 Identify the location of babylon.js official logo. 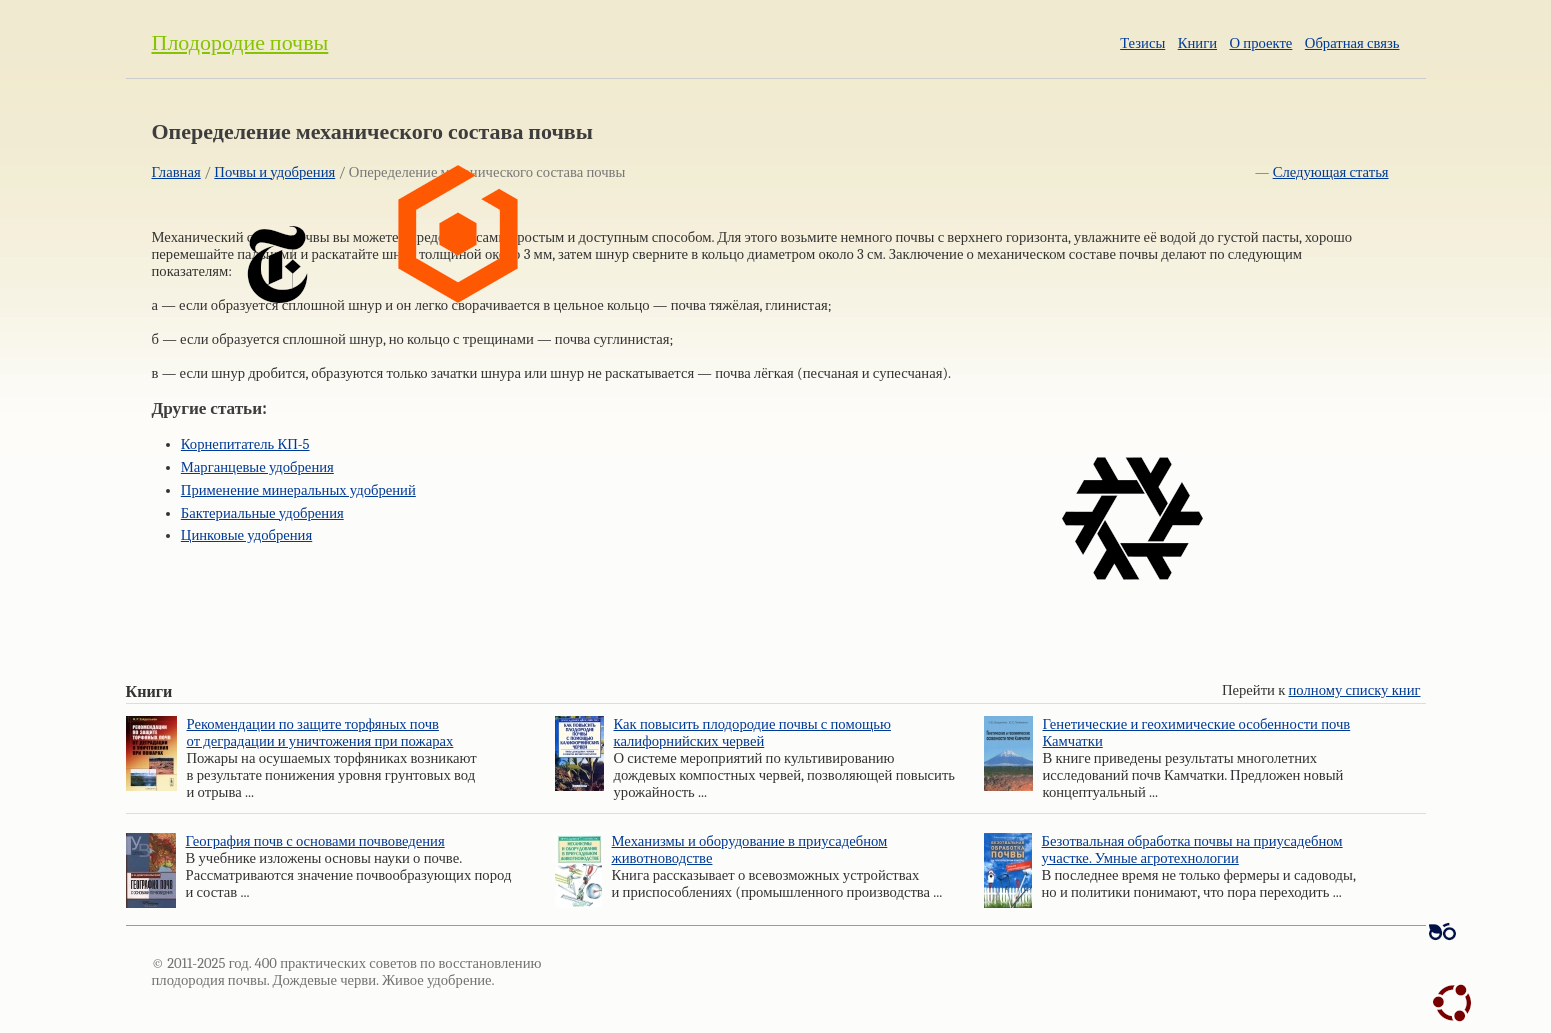
(458, 234).